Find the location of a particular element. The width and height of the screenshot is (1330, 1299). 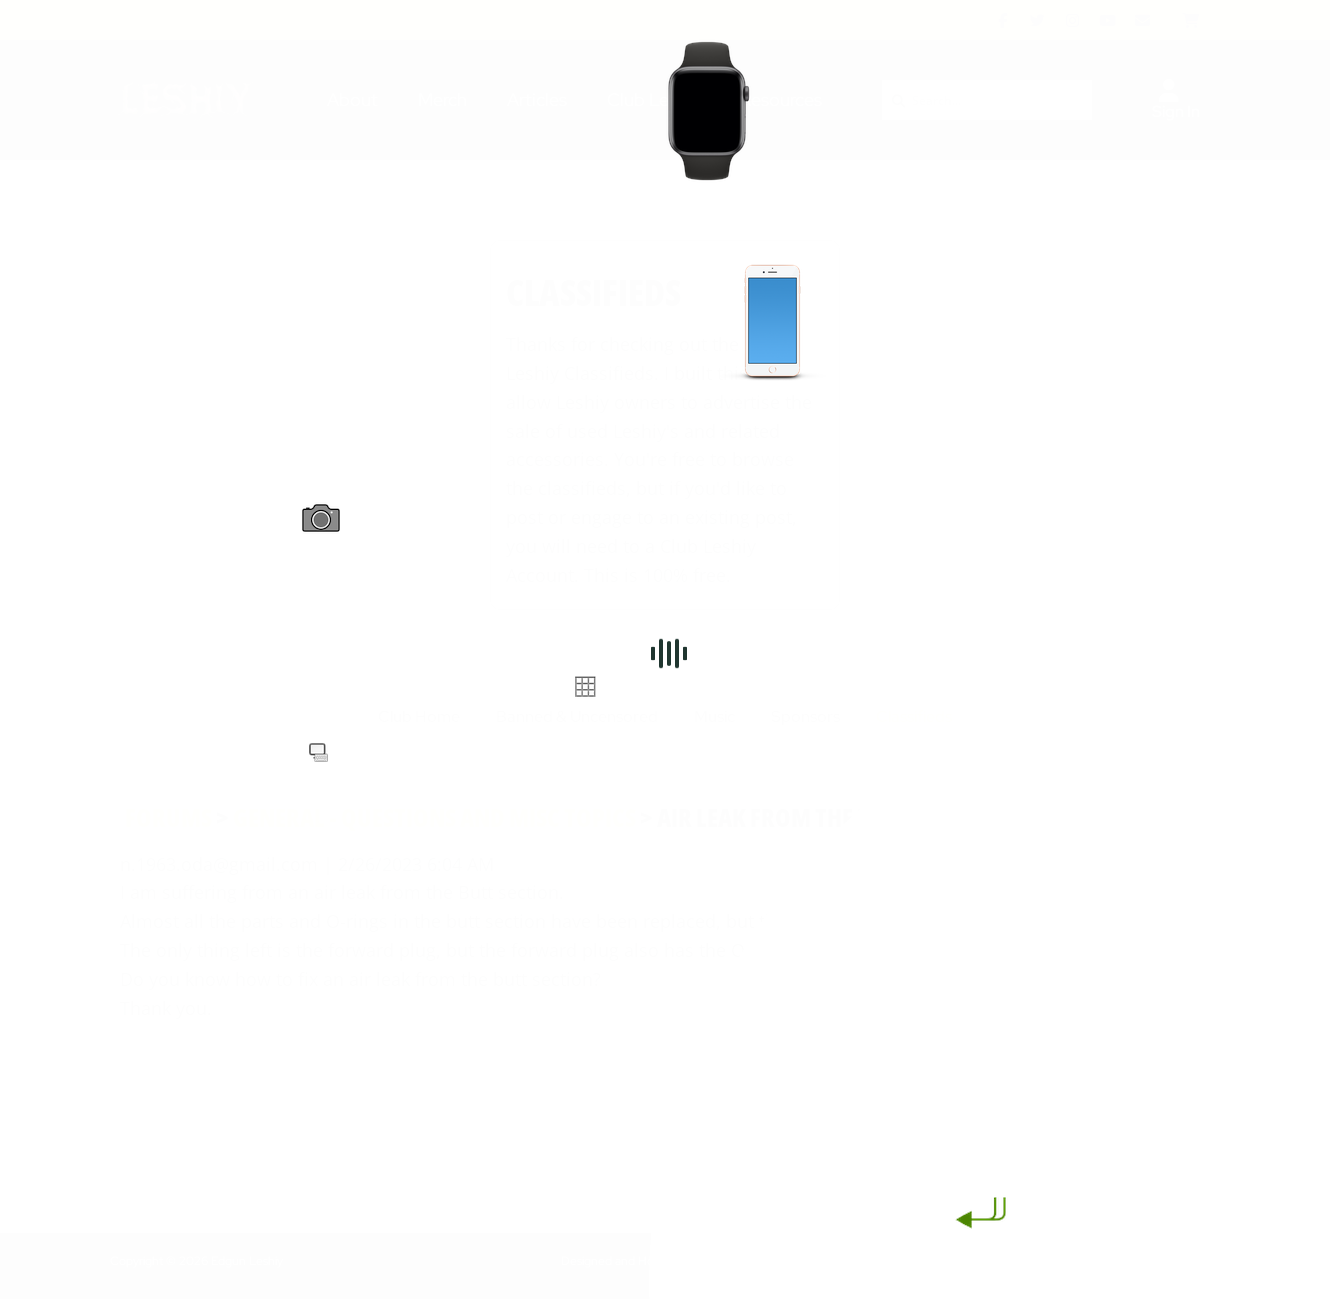

access computer or desktop settings is located at coordinates (318, 752).